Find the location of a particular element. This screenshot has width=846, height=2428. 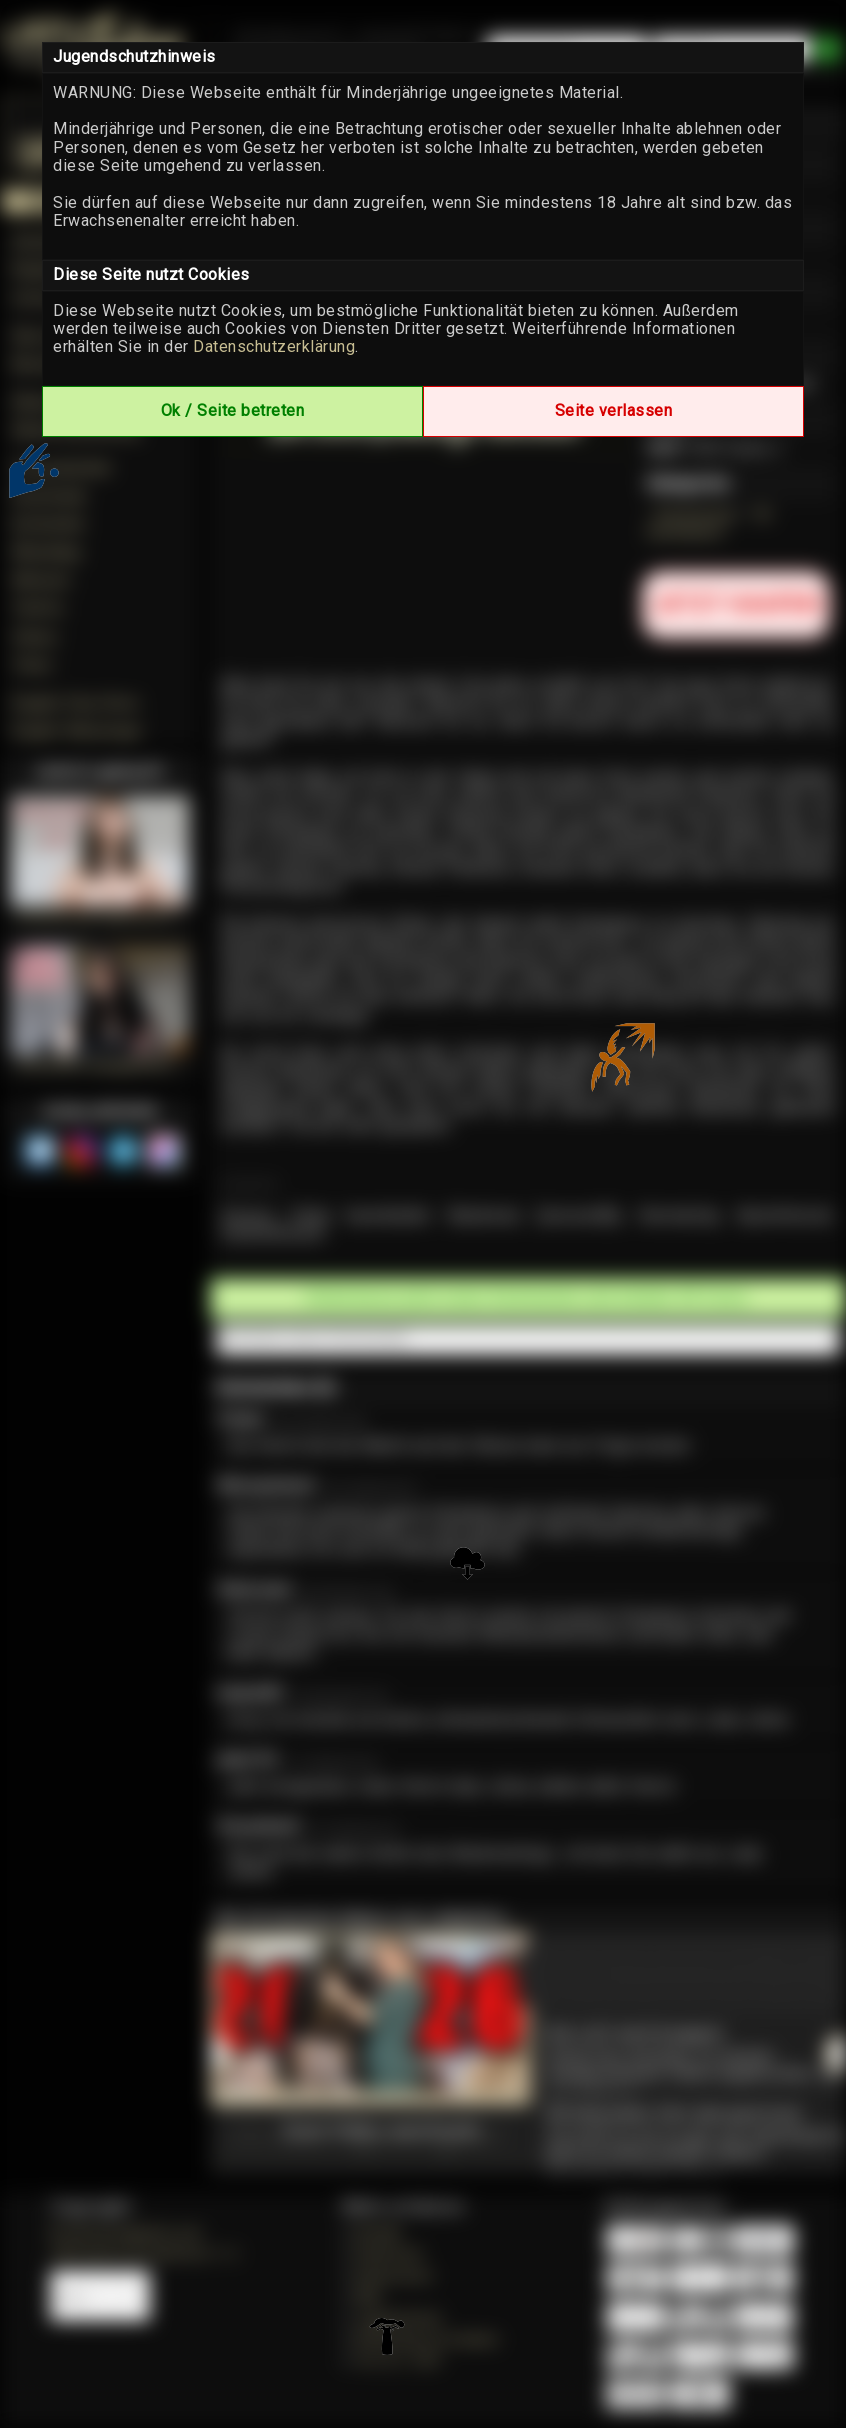

mythological character or story element in a game is located at coordinates (620, 1057).